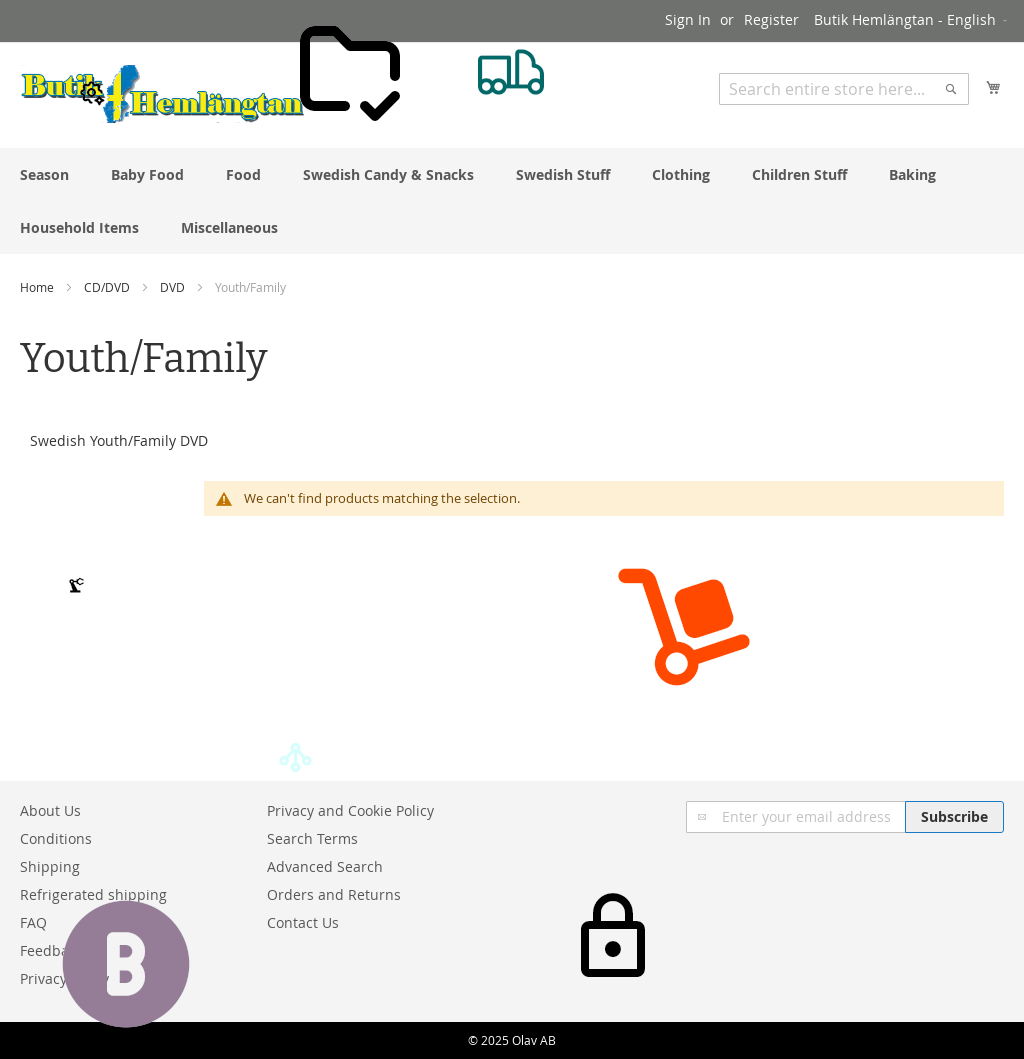  Describe the element at coordinates (76, 585) in the screenshot. I see `access precision manufacturing settings` at that location.